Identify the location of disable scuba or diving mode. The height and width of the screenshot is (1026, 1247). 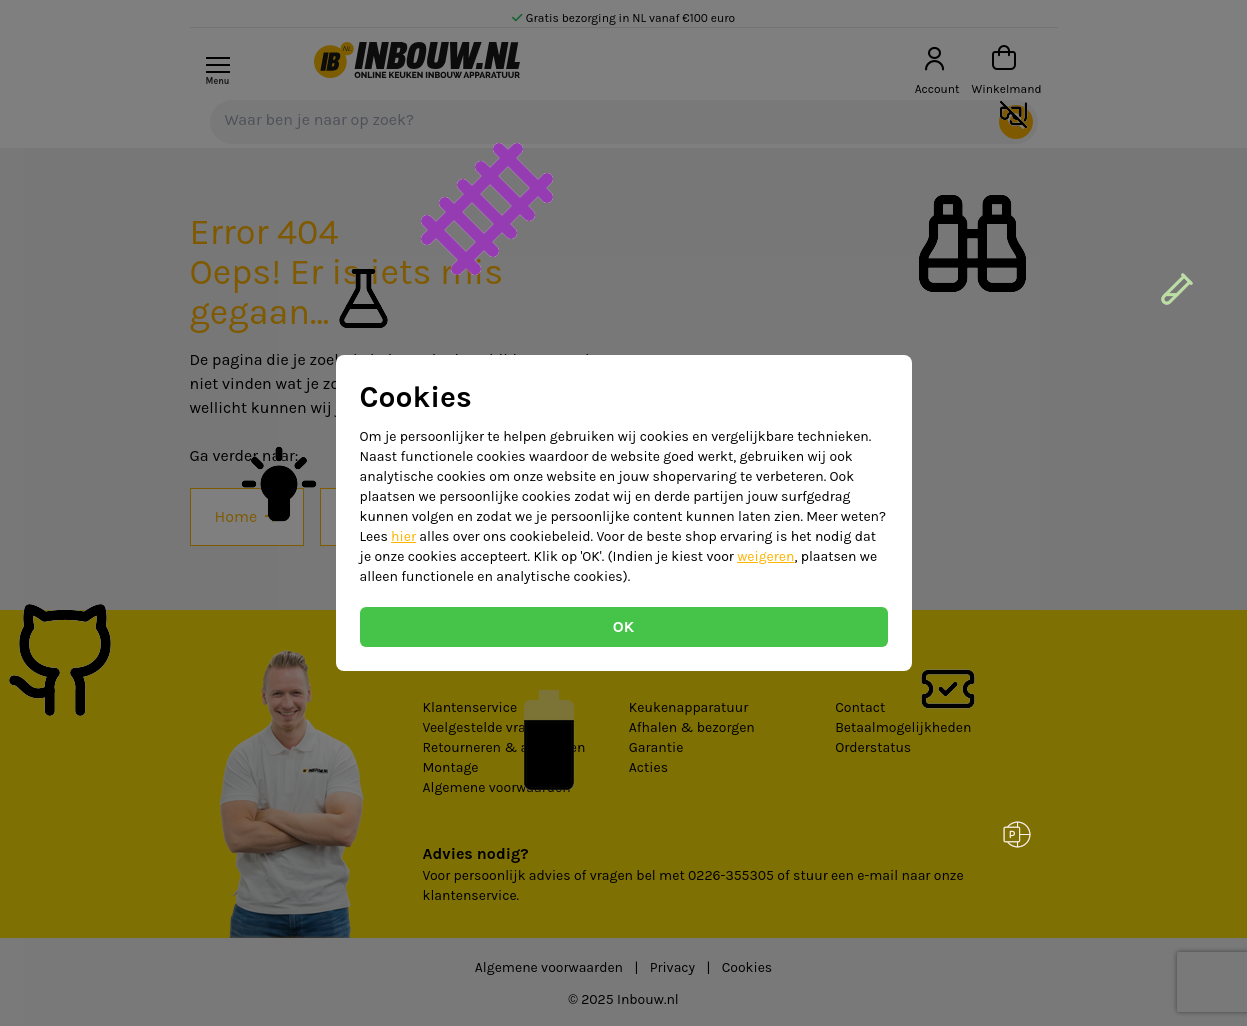
(1013, 114).